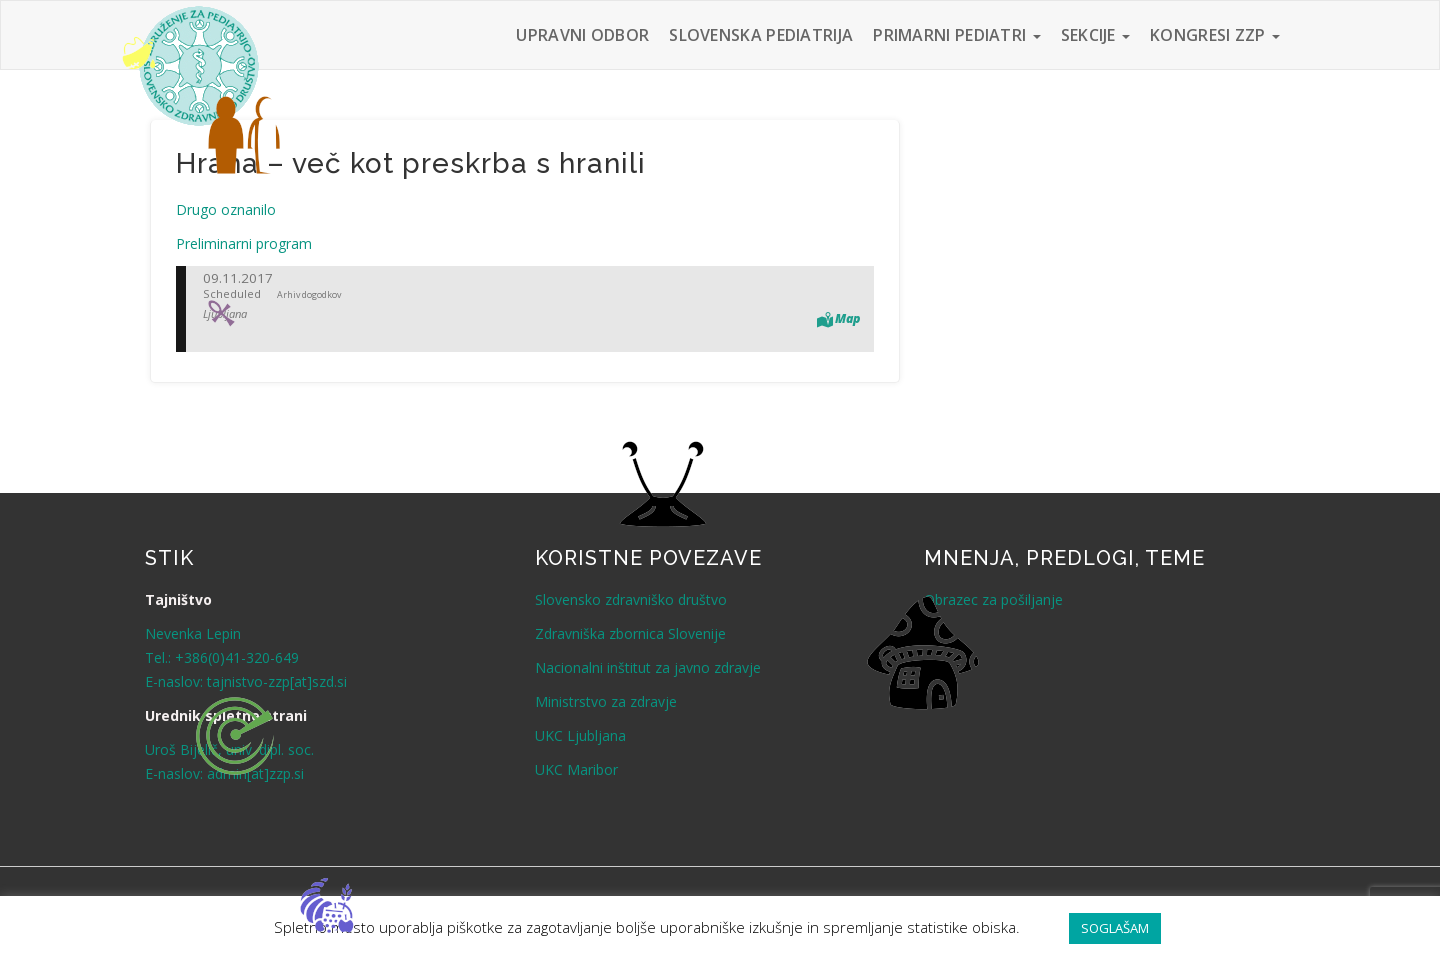 The height and width of the screenshot is (961, 1440). What do you see at coordinates (663, 482) in the screenshot?
I see `indicates slow loading or processing speed` at bounding box center [663, 482].